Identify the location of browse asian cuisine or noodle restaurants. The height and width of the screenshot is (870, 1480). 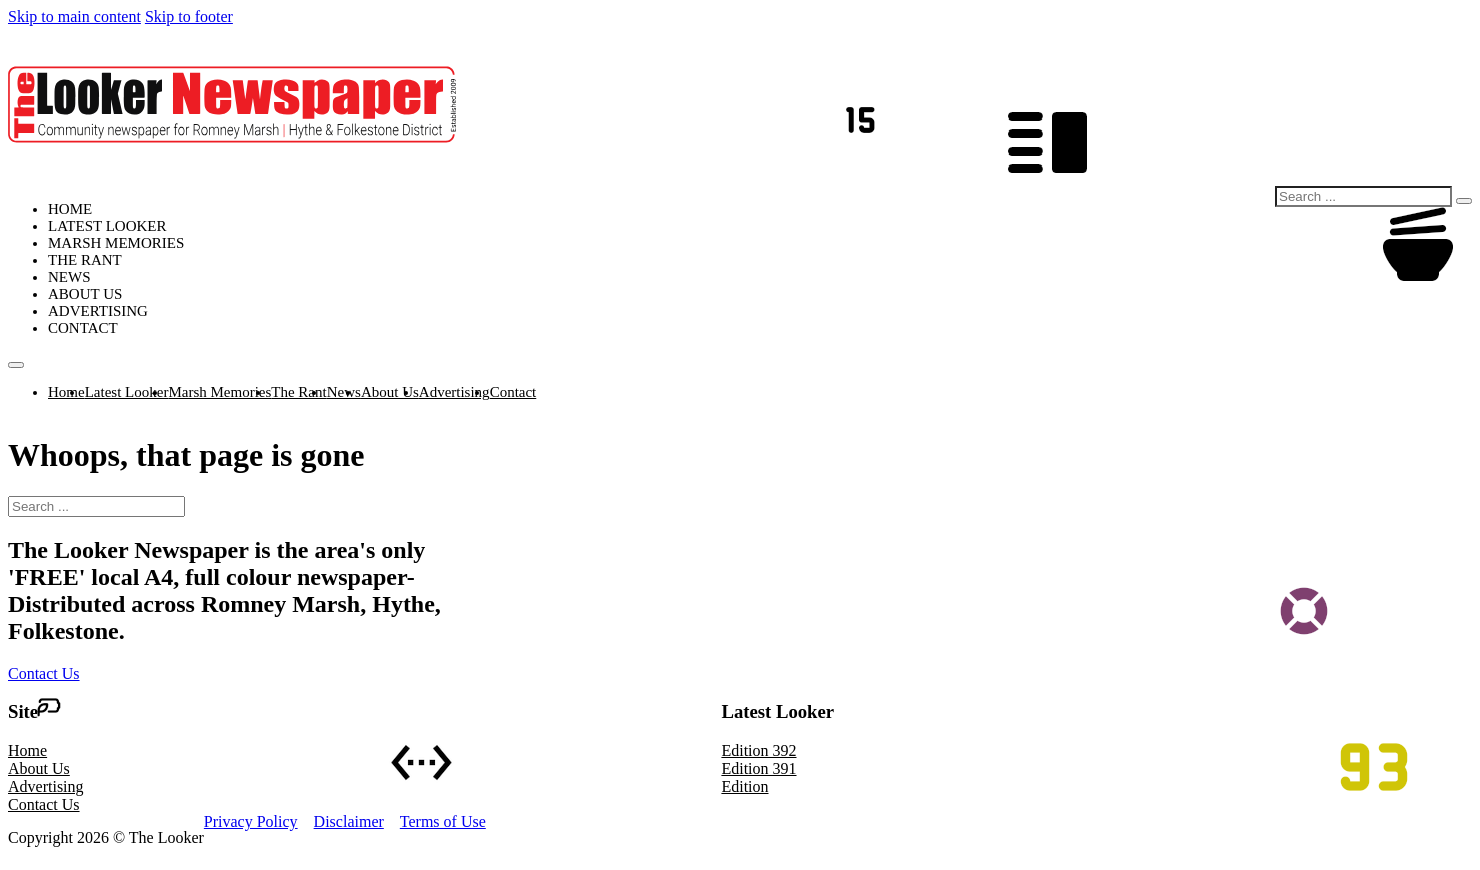
(1418, 246).